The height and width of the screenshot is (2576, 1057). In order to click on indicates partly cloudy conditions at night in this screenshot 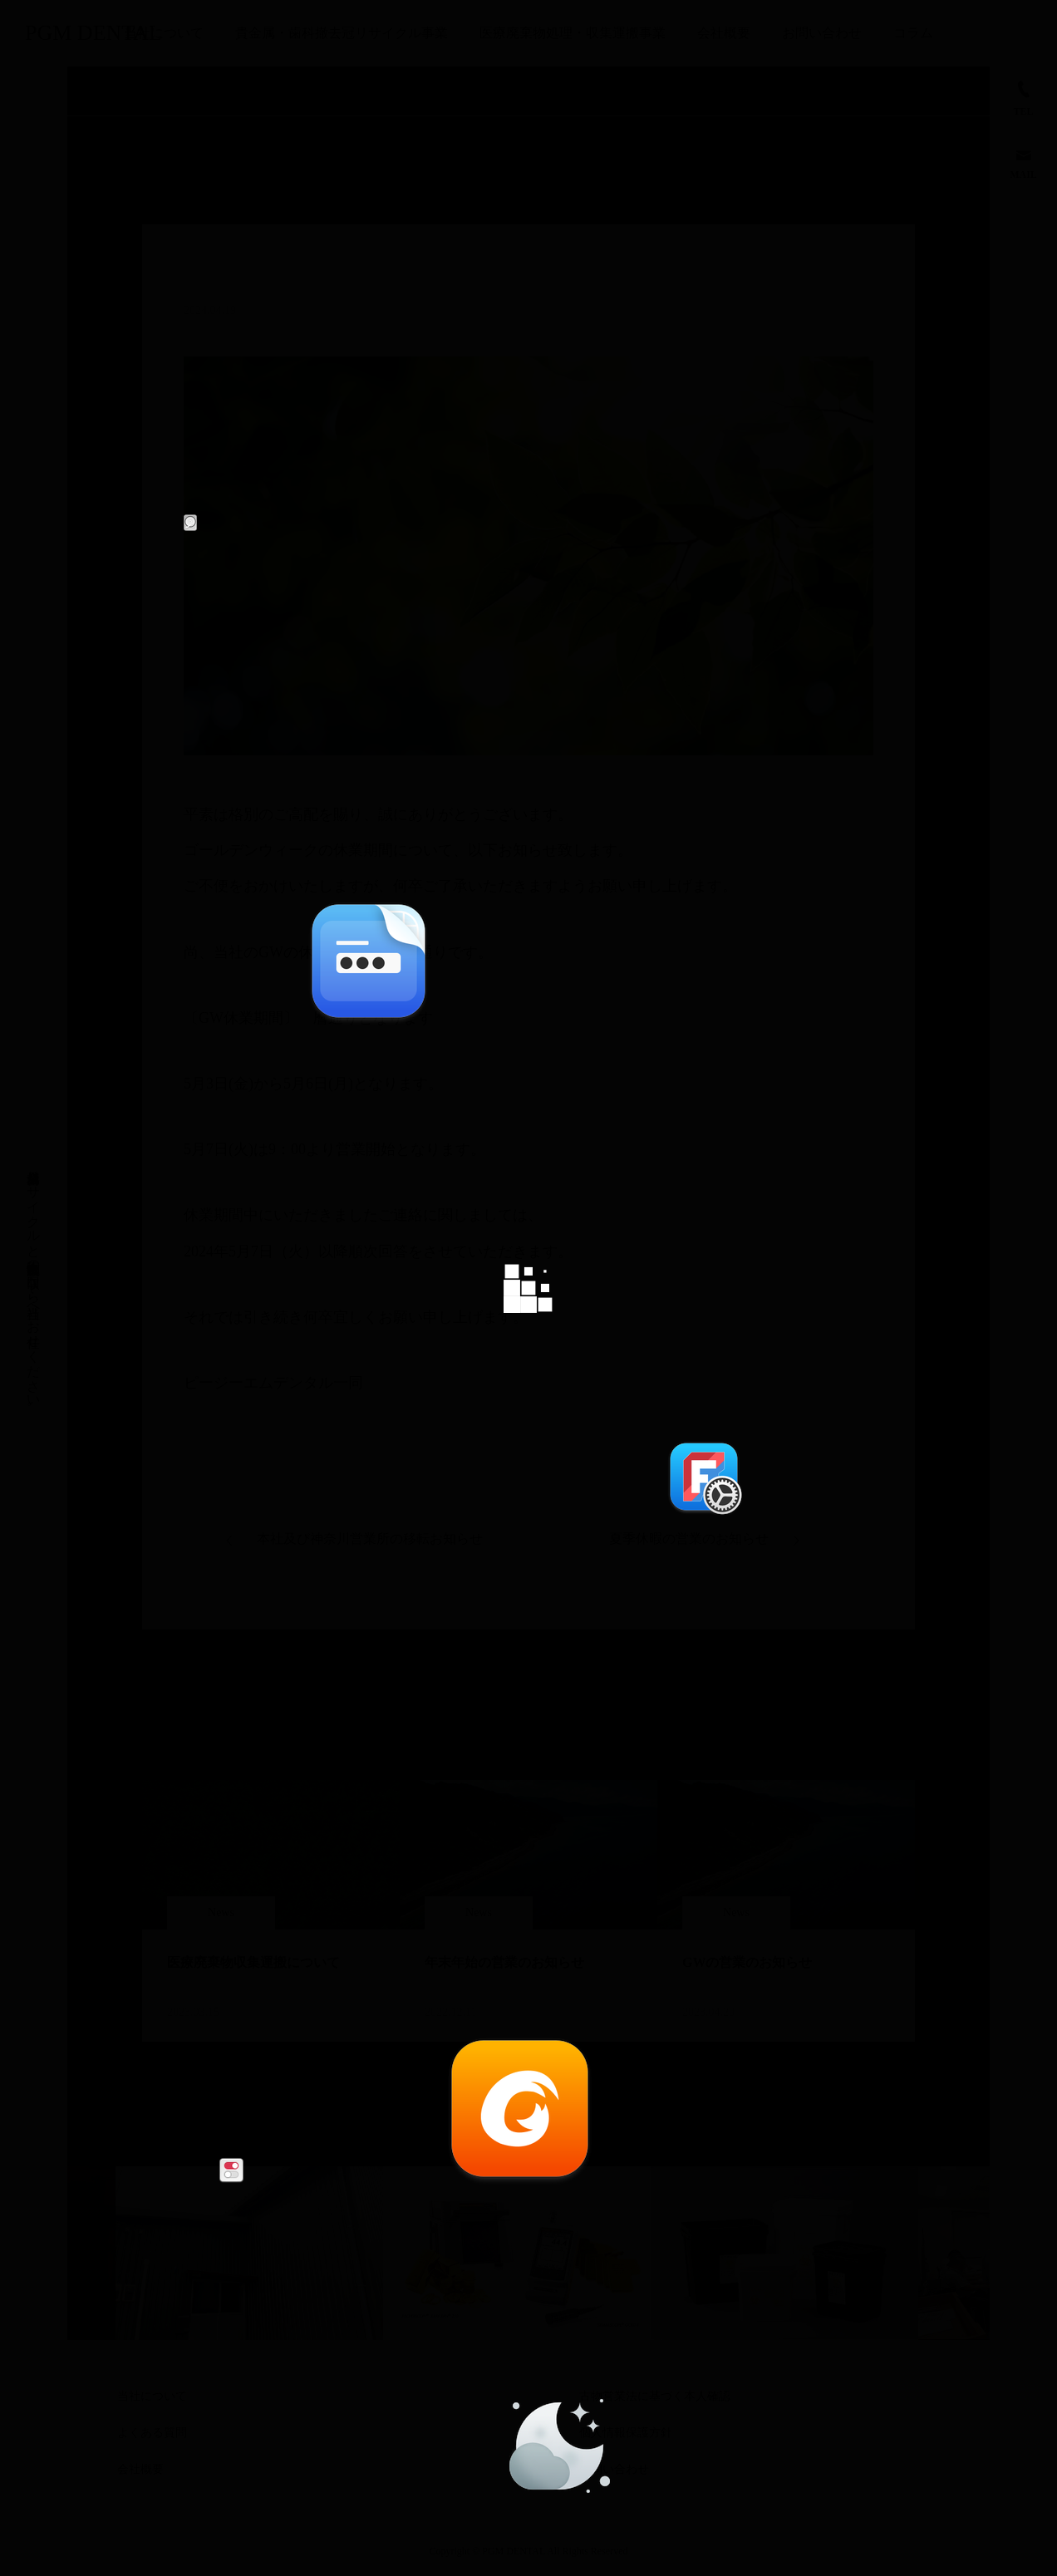, I will do `click(559, 2446)`.